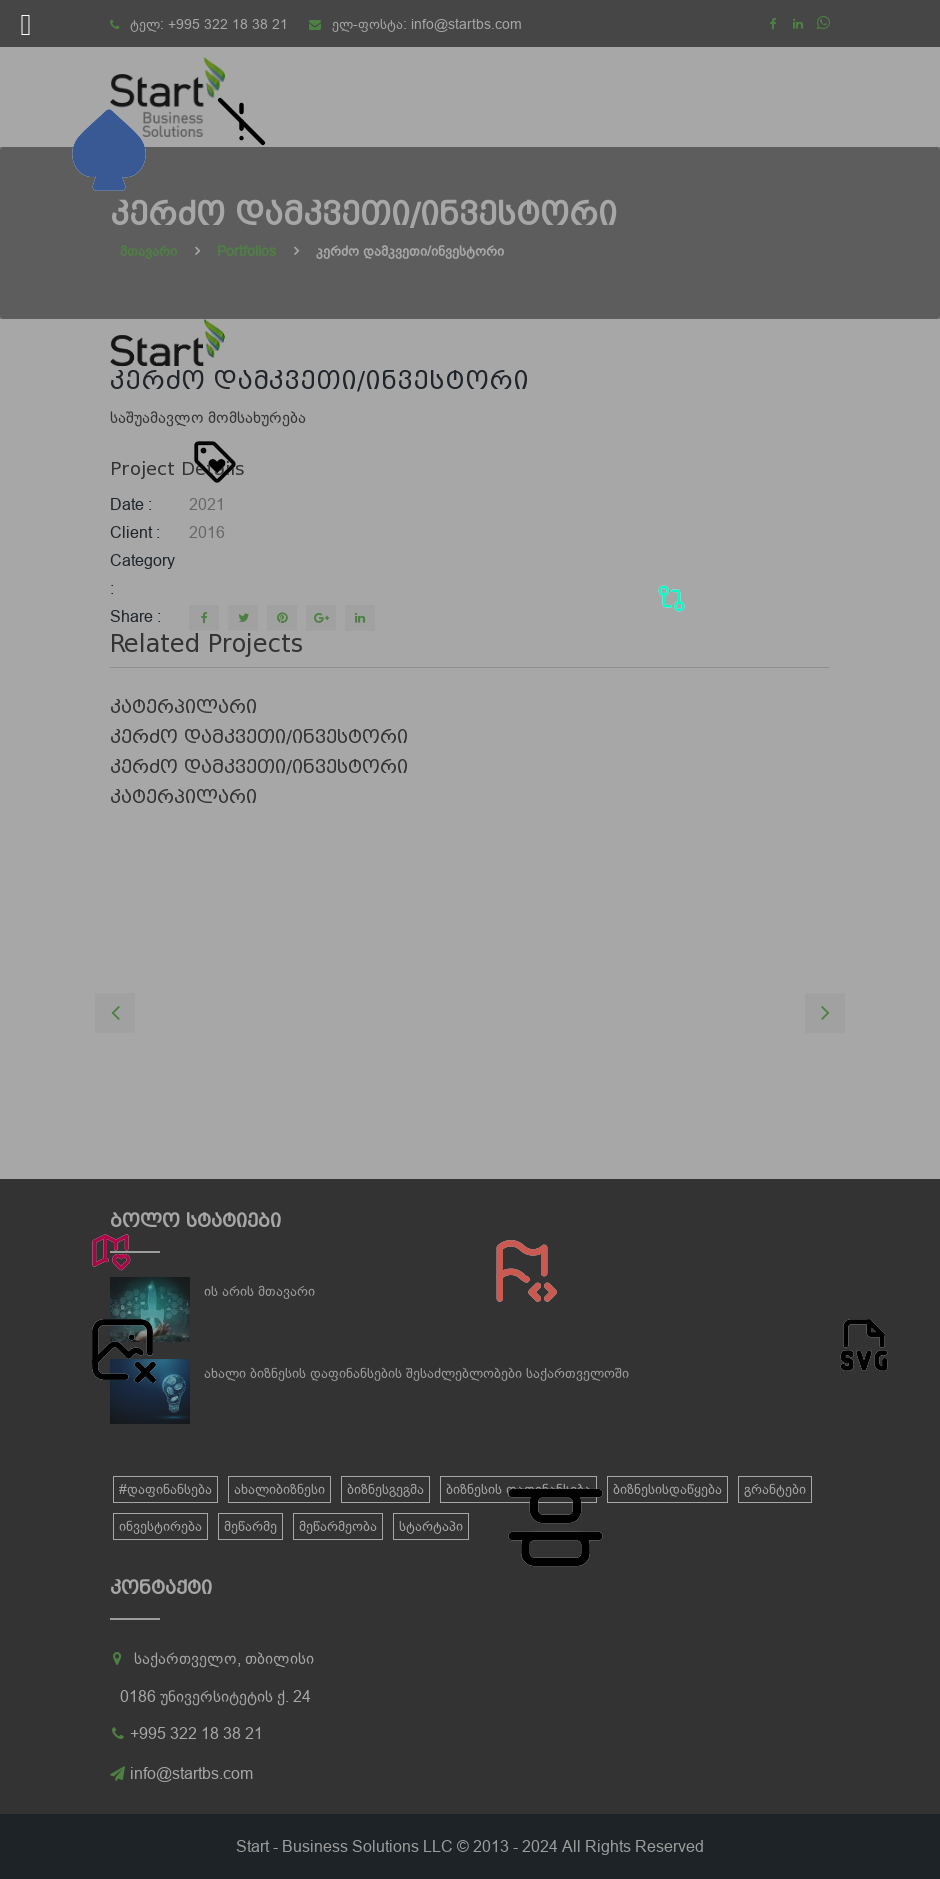  Describe the element at coordinates (864, 1345) in the screenshot. I see `indicates an SVG file type` at that location.